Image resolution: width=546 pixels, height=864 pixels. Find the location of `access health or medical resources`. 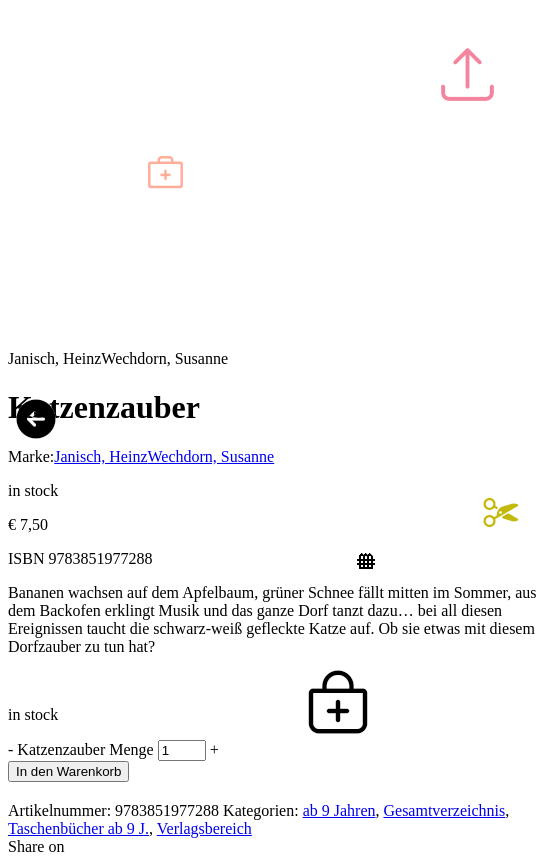

access health or medical resources is located at coordinates (165, 173).